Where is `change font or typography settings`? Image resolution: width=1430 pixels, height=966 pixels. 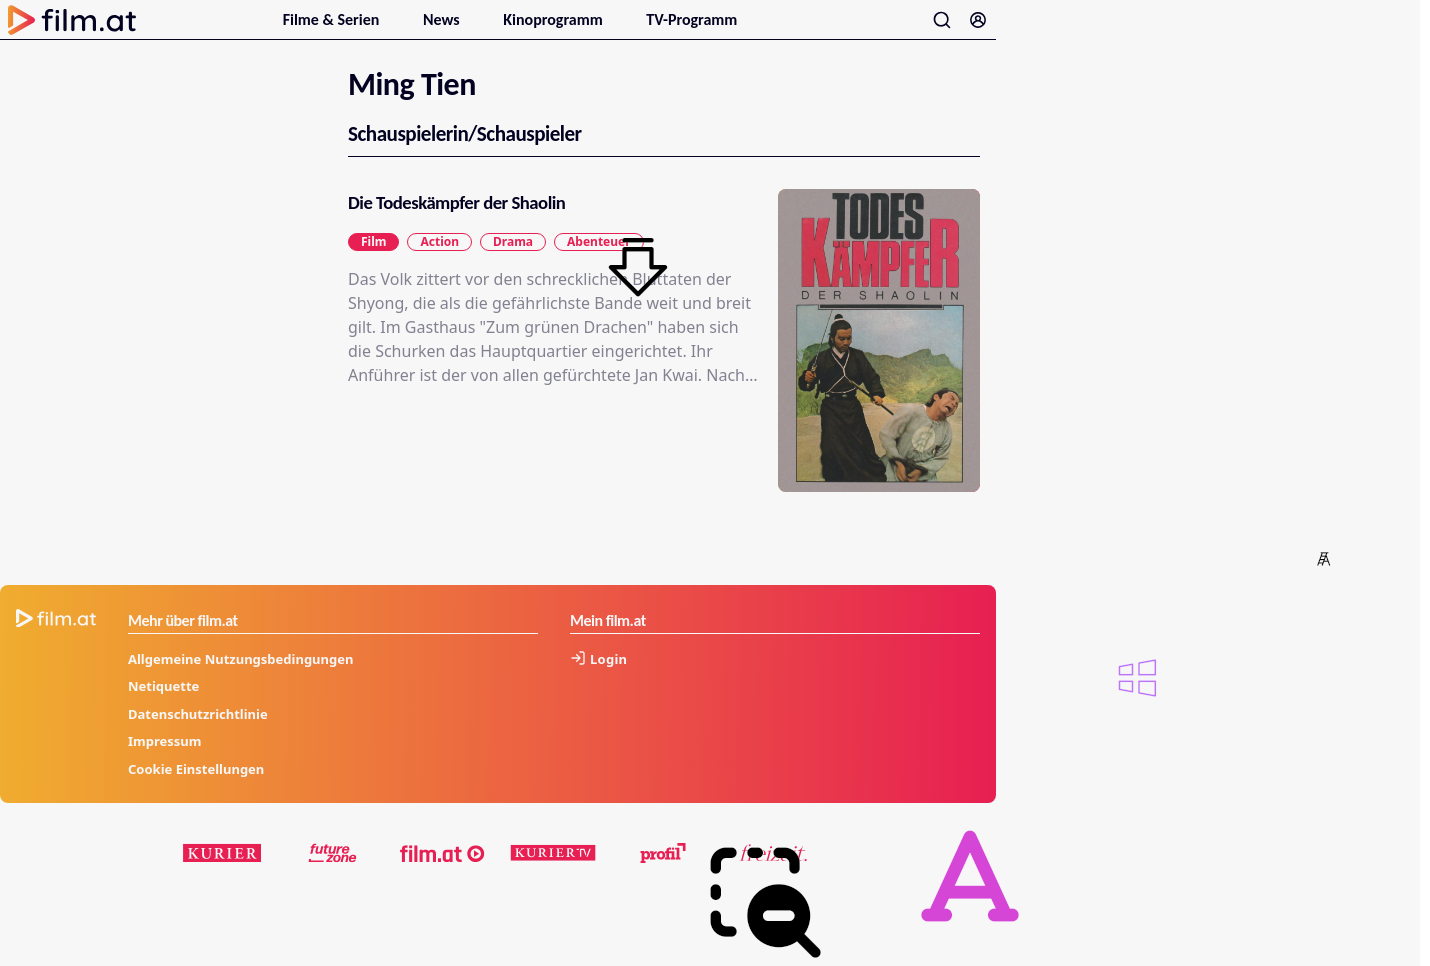
change font or typography settings is located at coordinates (970, 876).